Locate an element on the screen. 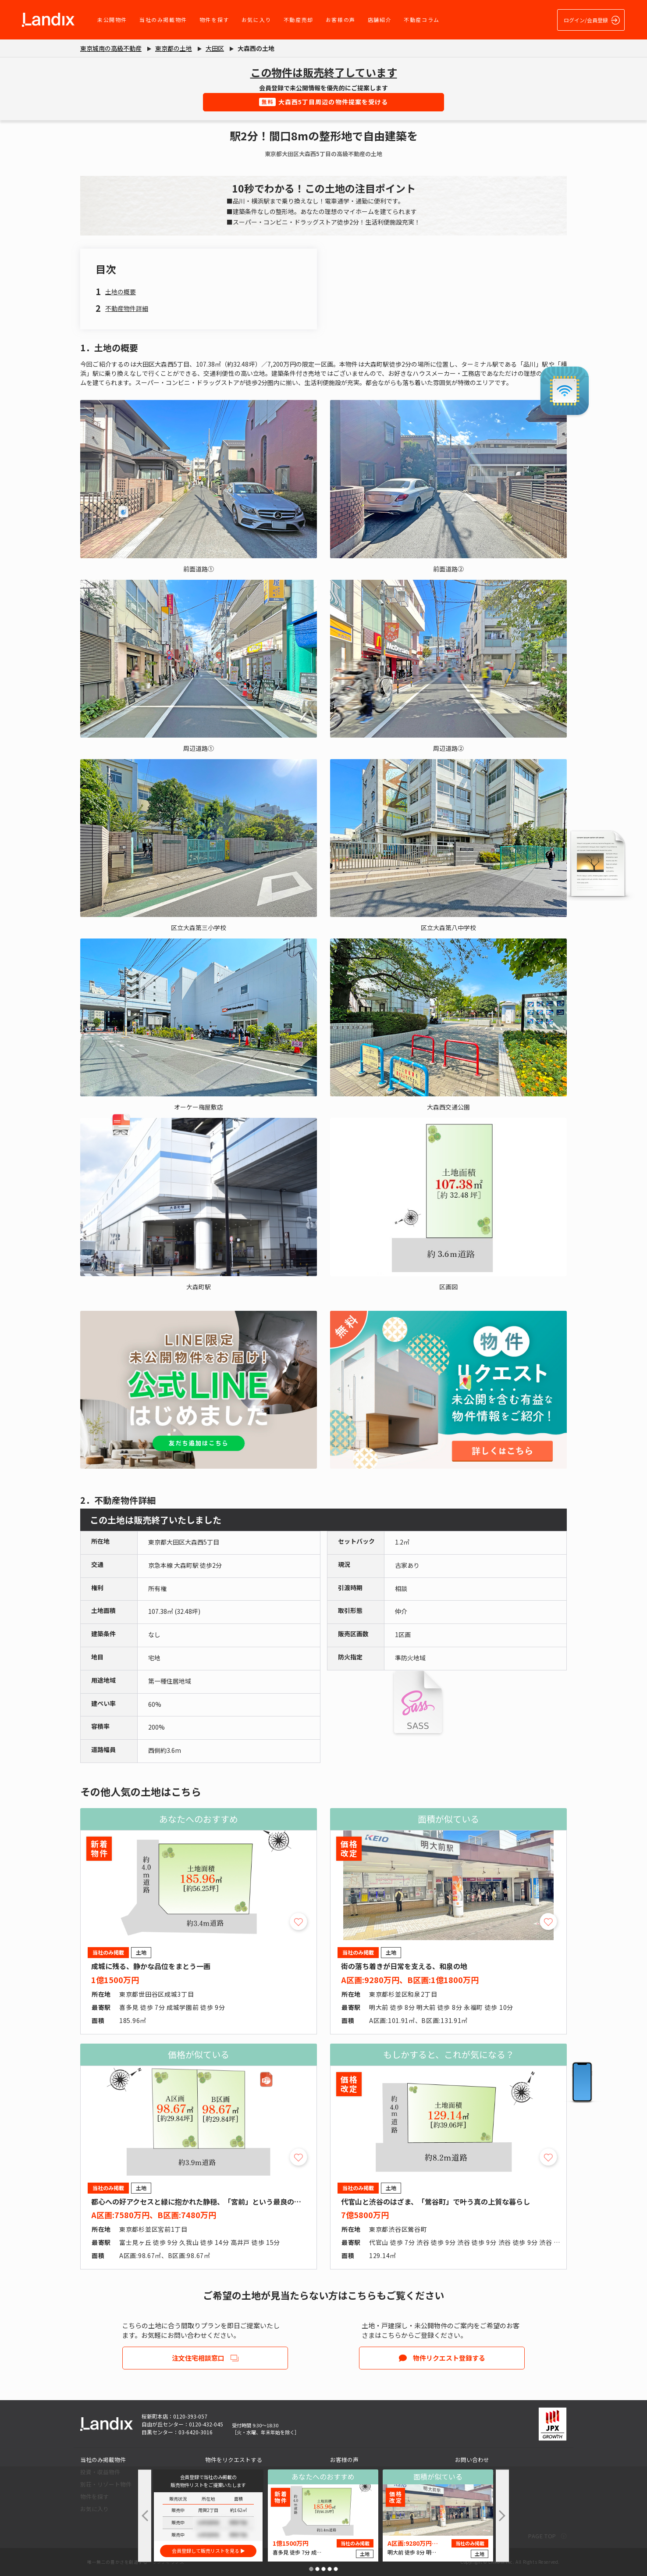 This screenshot has height=2576, width=647. iPhone 11 device icon is located at coordinates (582, 2083).